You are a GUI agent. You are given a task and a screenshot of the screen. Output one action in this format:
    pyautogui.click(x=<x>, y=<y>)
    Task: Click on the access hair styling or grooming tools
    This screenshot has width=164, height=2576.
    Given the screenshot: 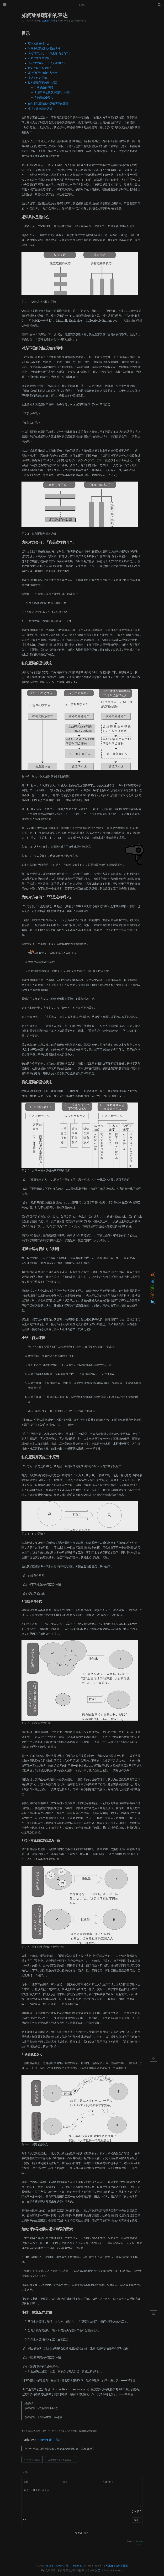 What is the action you would take?
    pyautogui.click(x=135, y=854)
    